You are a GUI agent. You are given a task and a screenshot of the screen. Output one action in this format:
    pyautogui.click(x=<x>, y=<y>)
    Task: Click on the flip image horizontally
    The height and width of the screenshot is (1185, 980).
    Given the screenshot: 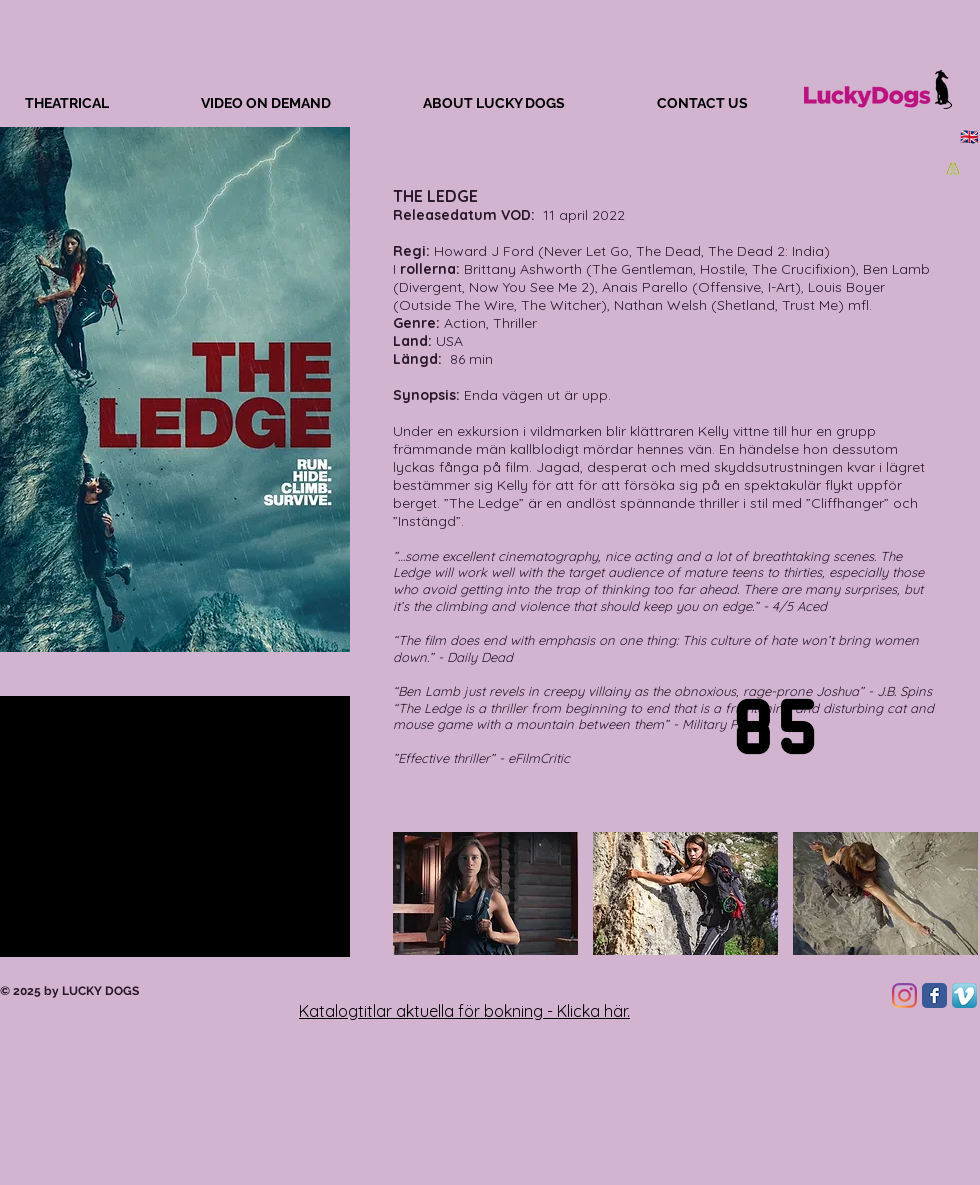 What is the action you would take?
    pyautogui.click(x=953, y=169)
    